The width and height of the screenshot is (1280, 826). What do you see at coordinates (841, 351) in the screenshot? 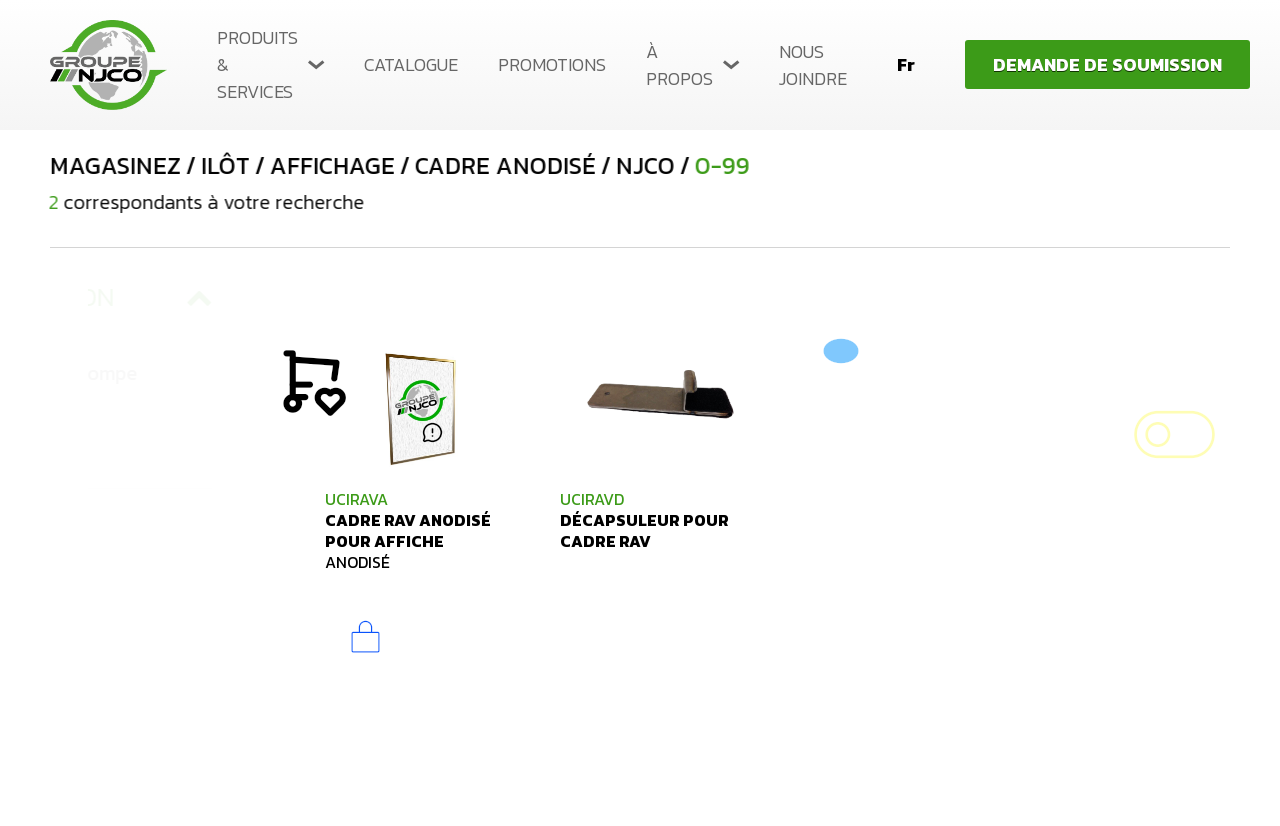
I see `a filled oval shape indicator` at bounding box center [841, 351].